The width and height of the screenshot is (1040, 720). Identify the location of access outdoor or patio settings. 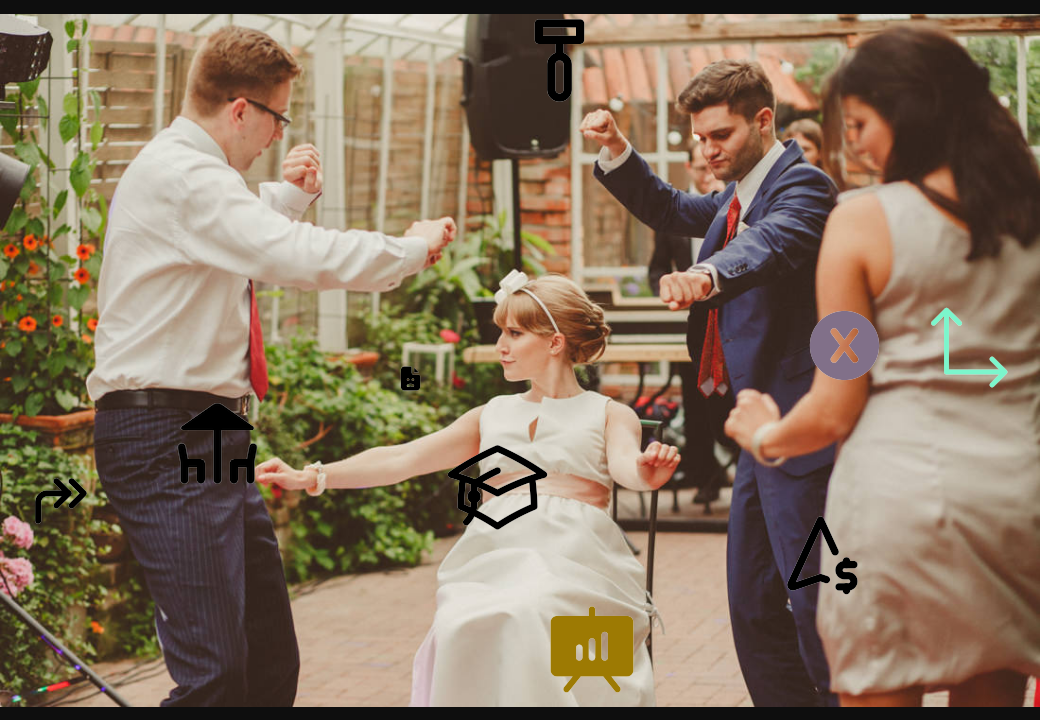
(217, 442).